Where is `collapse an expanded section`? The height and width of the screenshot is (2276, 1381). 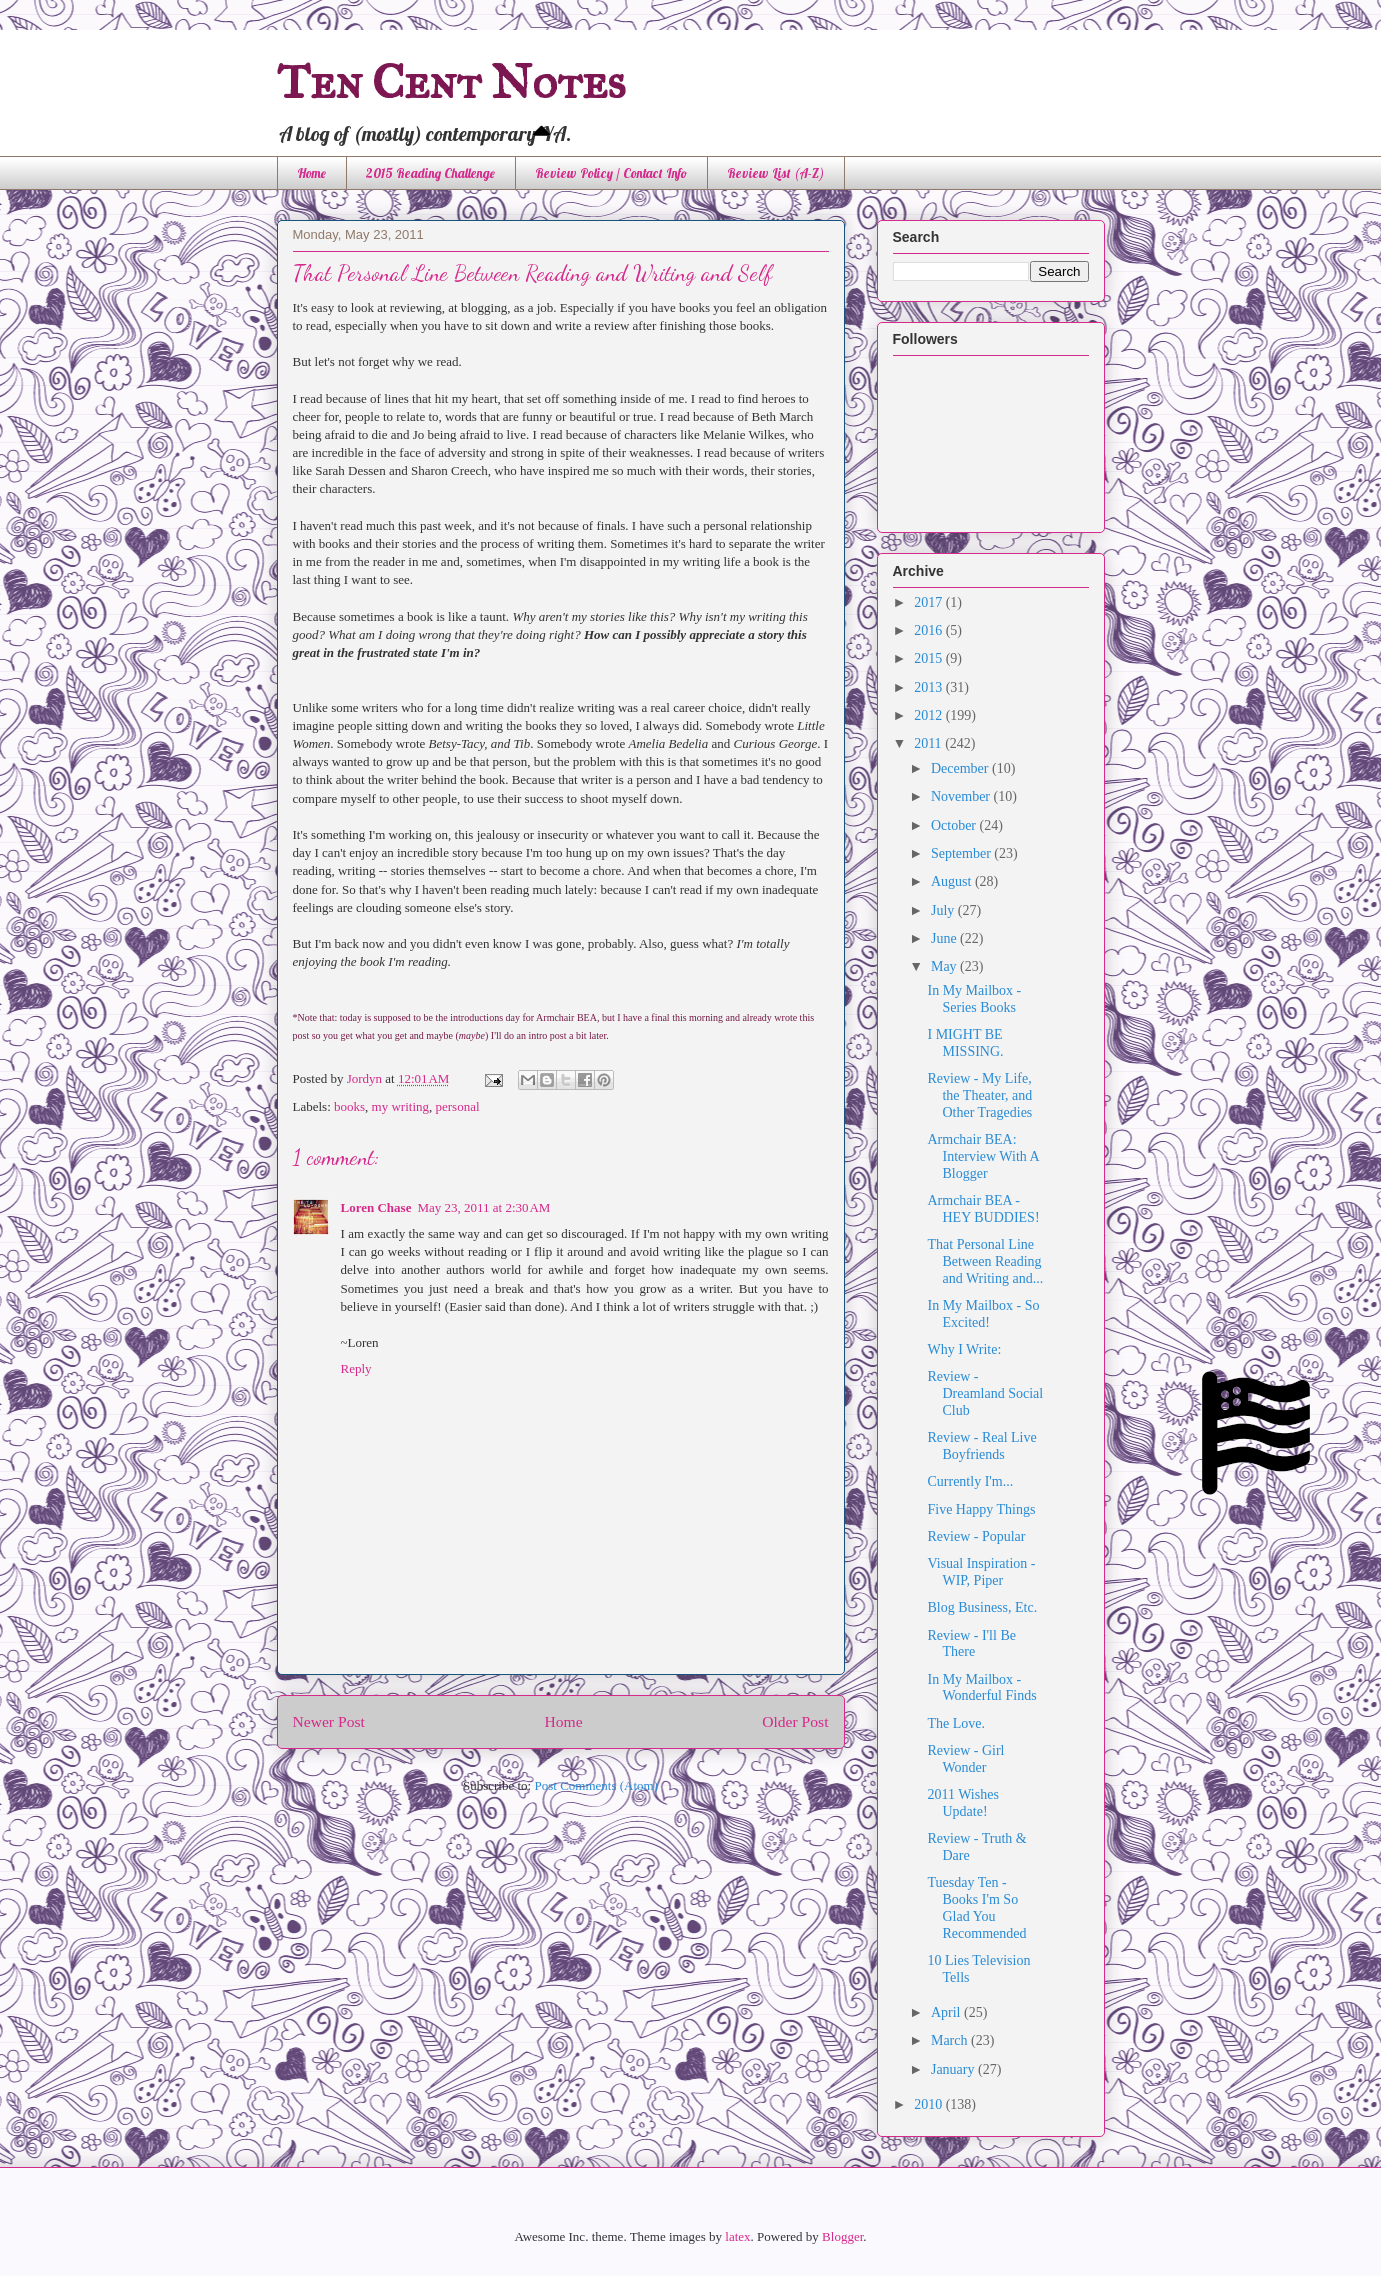
collapse an expanded section is located at coordinates (541, 131).